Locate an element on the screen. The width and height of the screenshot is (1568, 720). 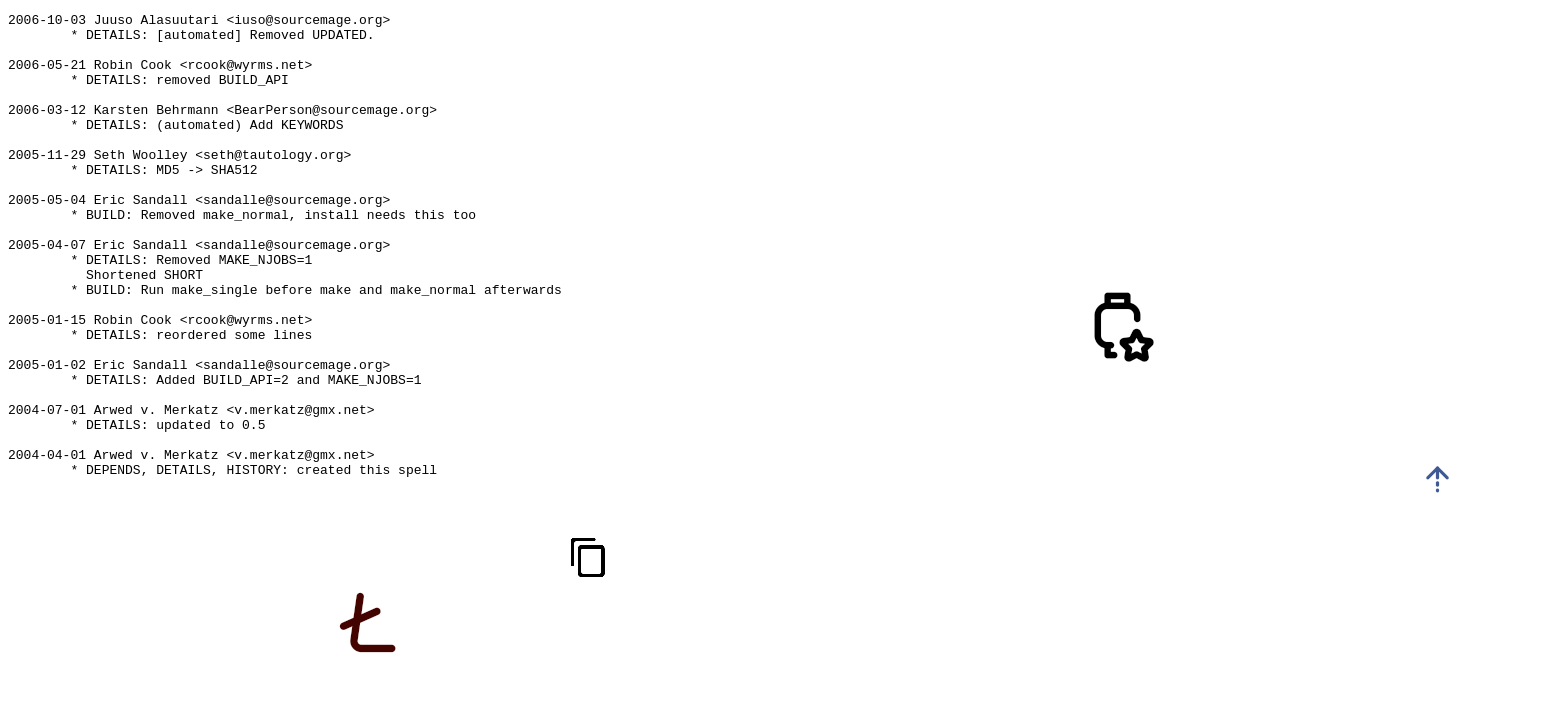
view litecoin balance or wallet is located at coordinates (369, 622).